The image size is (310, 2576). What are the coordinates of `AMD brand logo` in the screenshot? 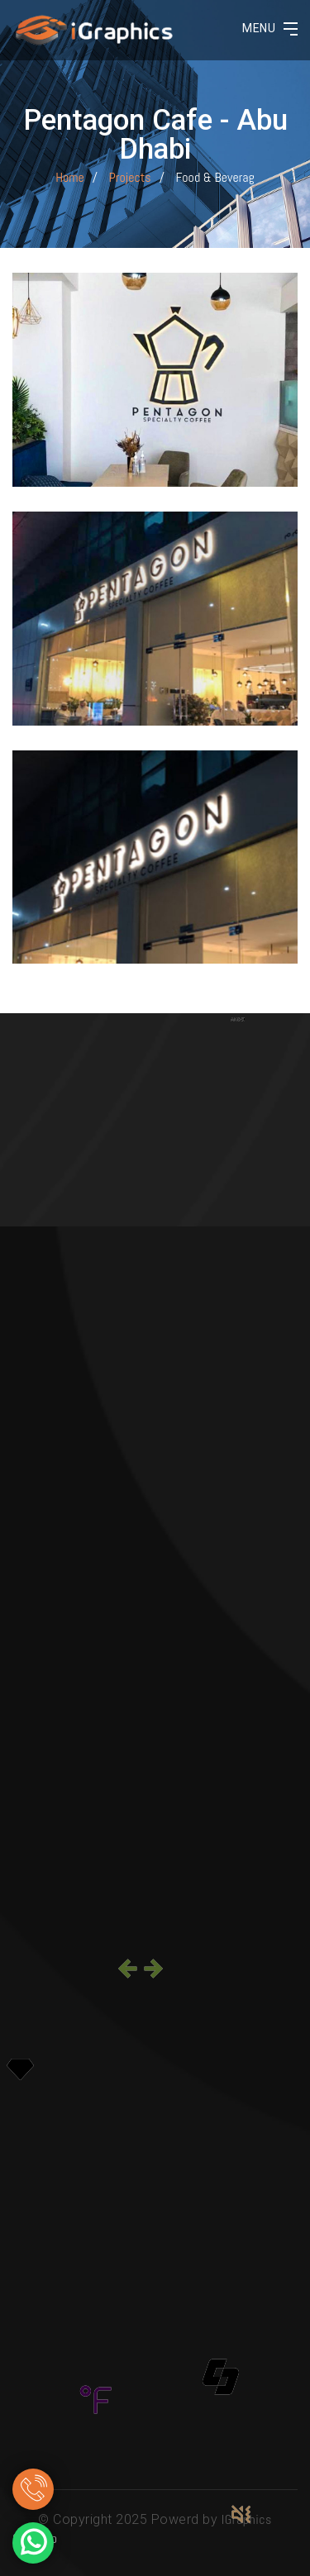 It's located at (237, 1019).